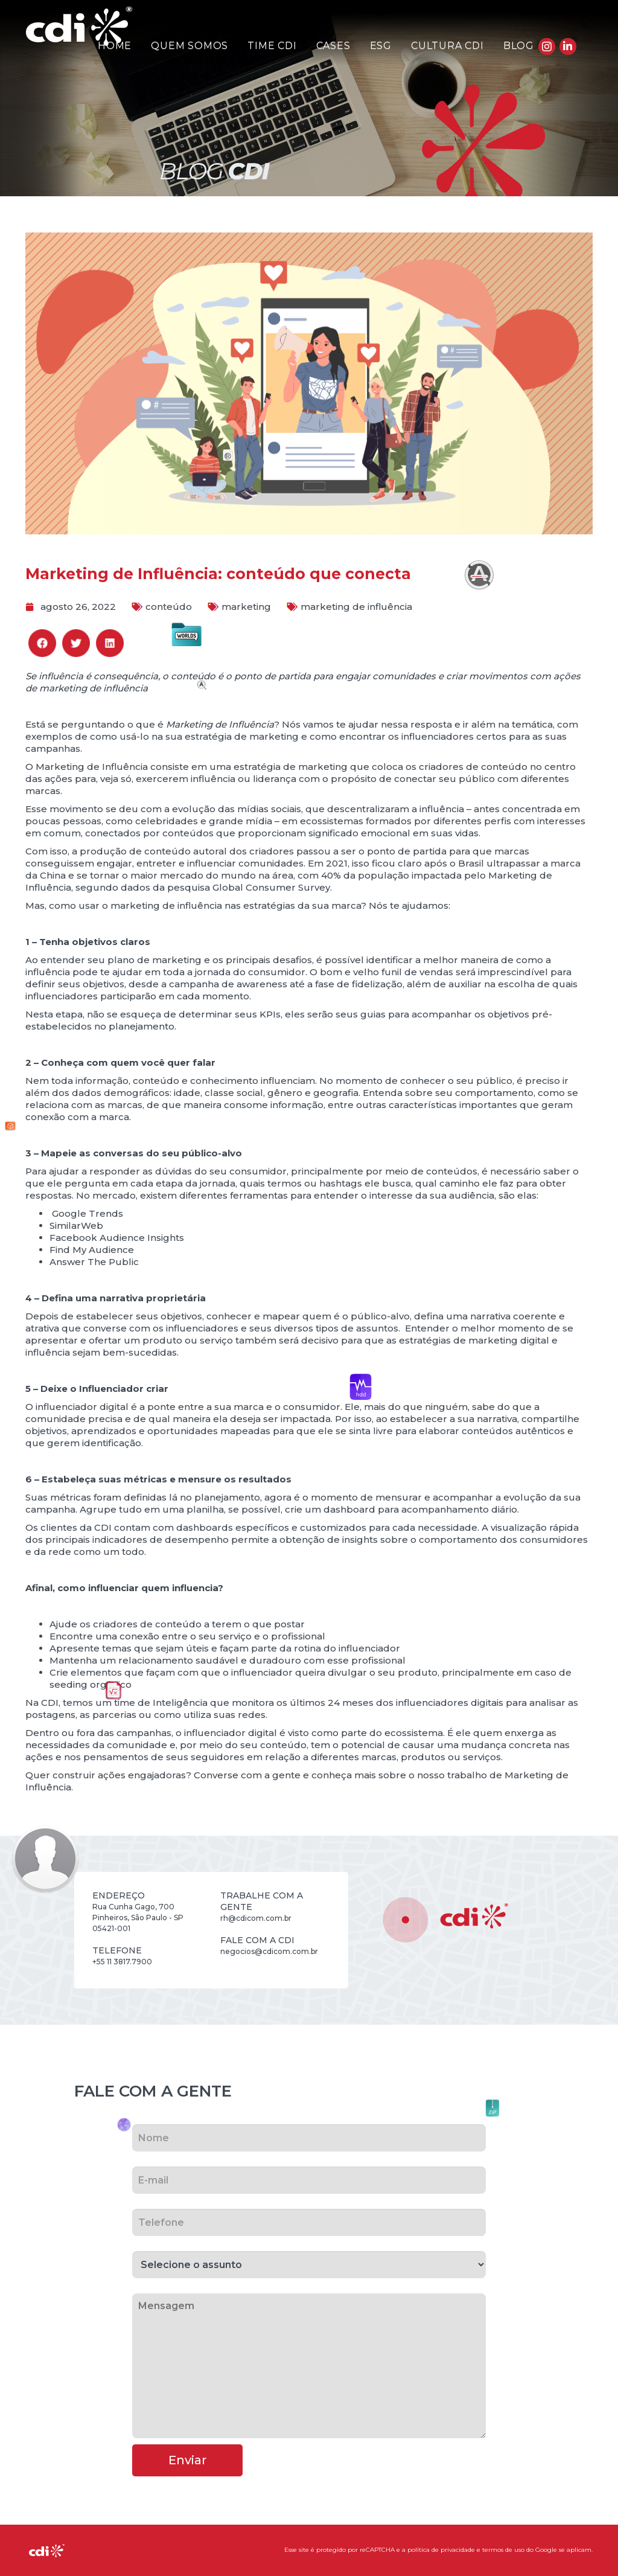  Describe the element at coordinates (492, 2108) in the screenshot. I see `a compressed zip file` at that location.